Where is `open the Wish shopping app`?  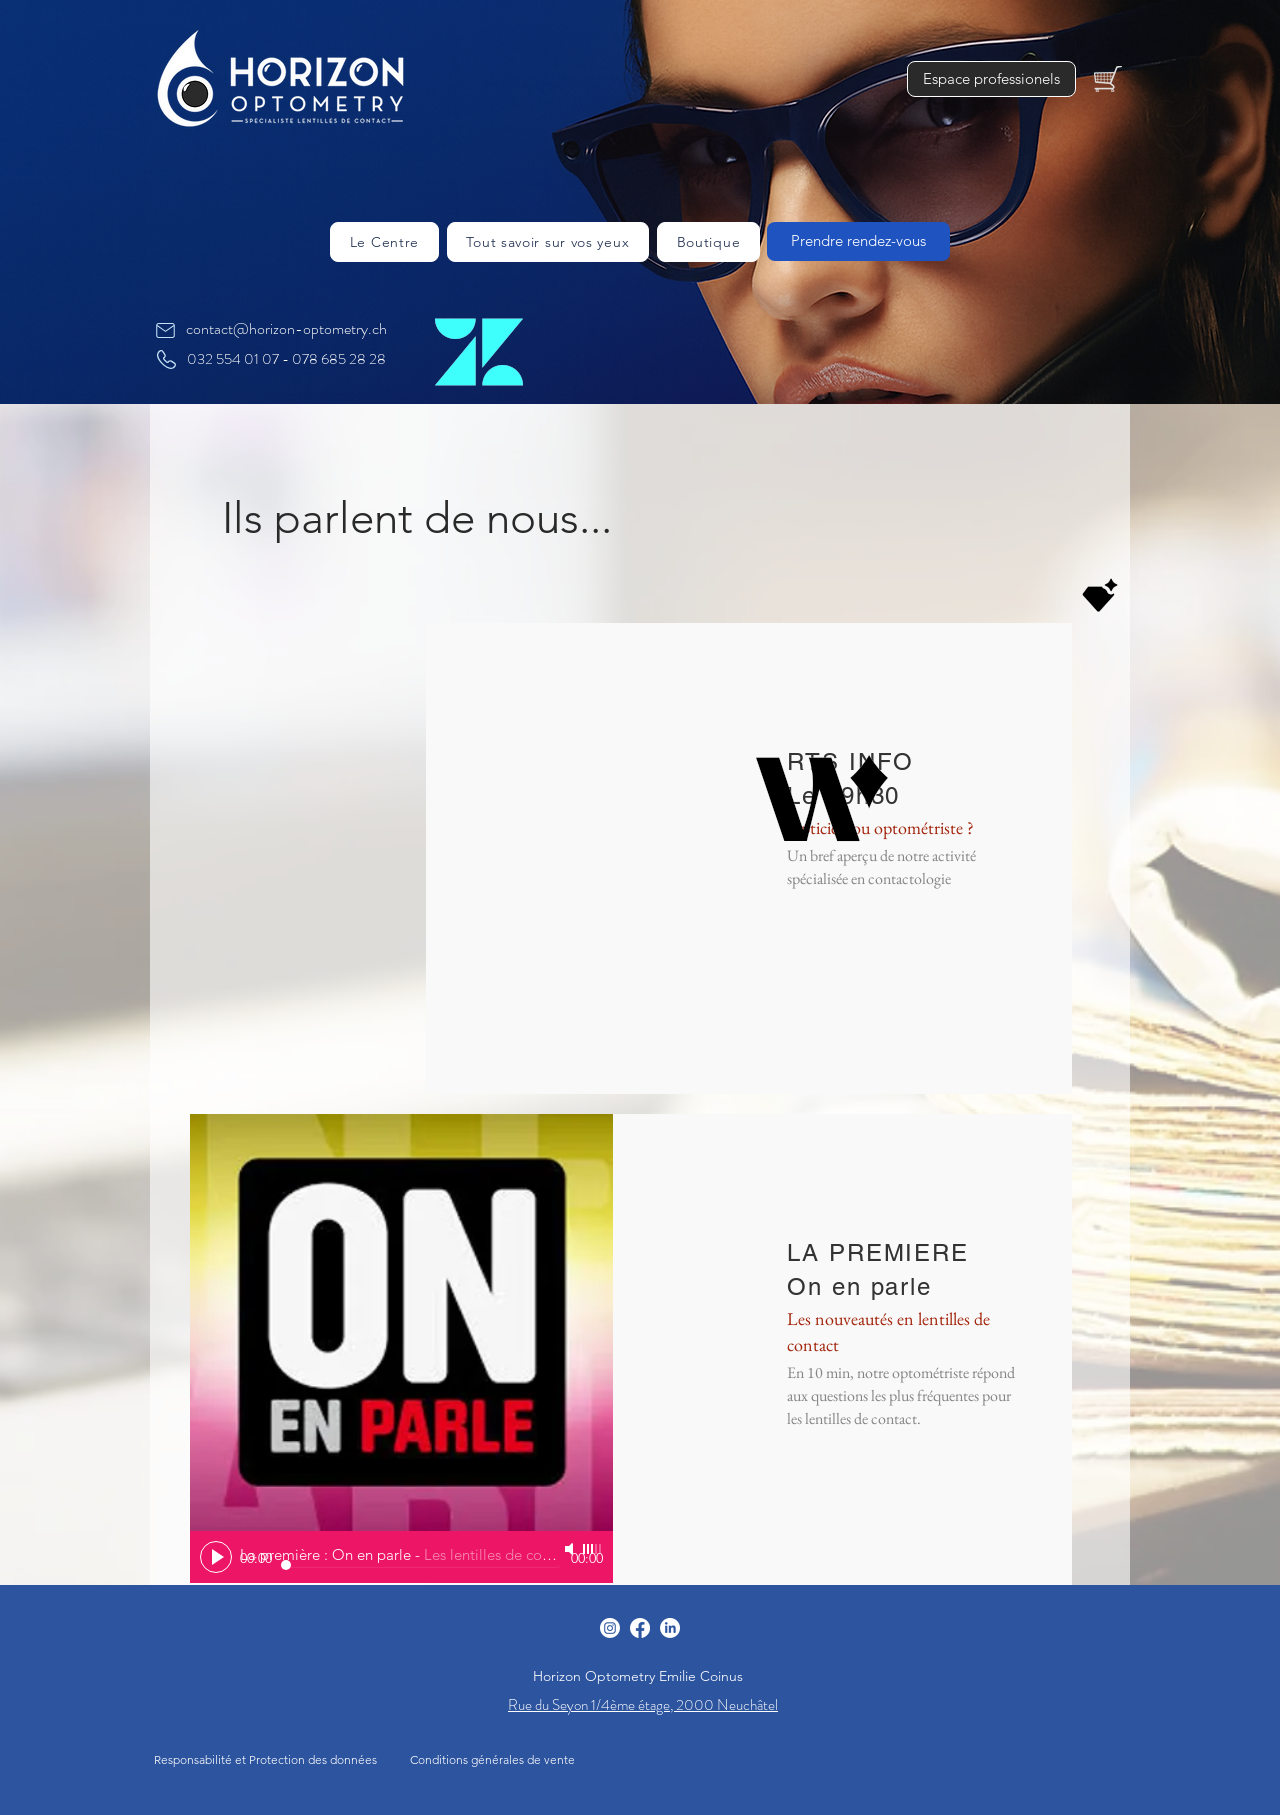
open the Wish shopping app is located at coordinates (822, 798).